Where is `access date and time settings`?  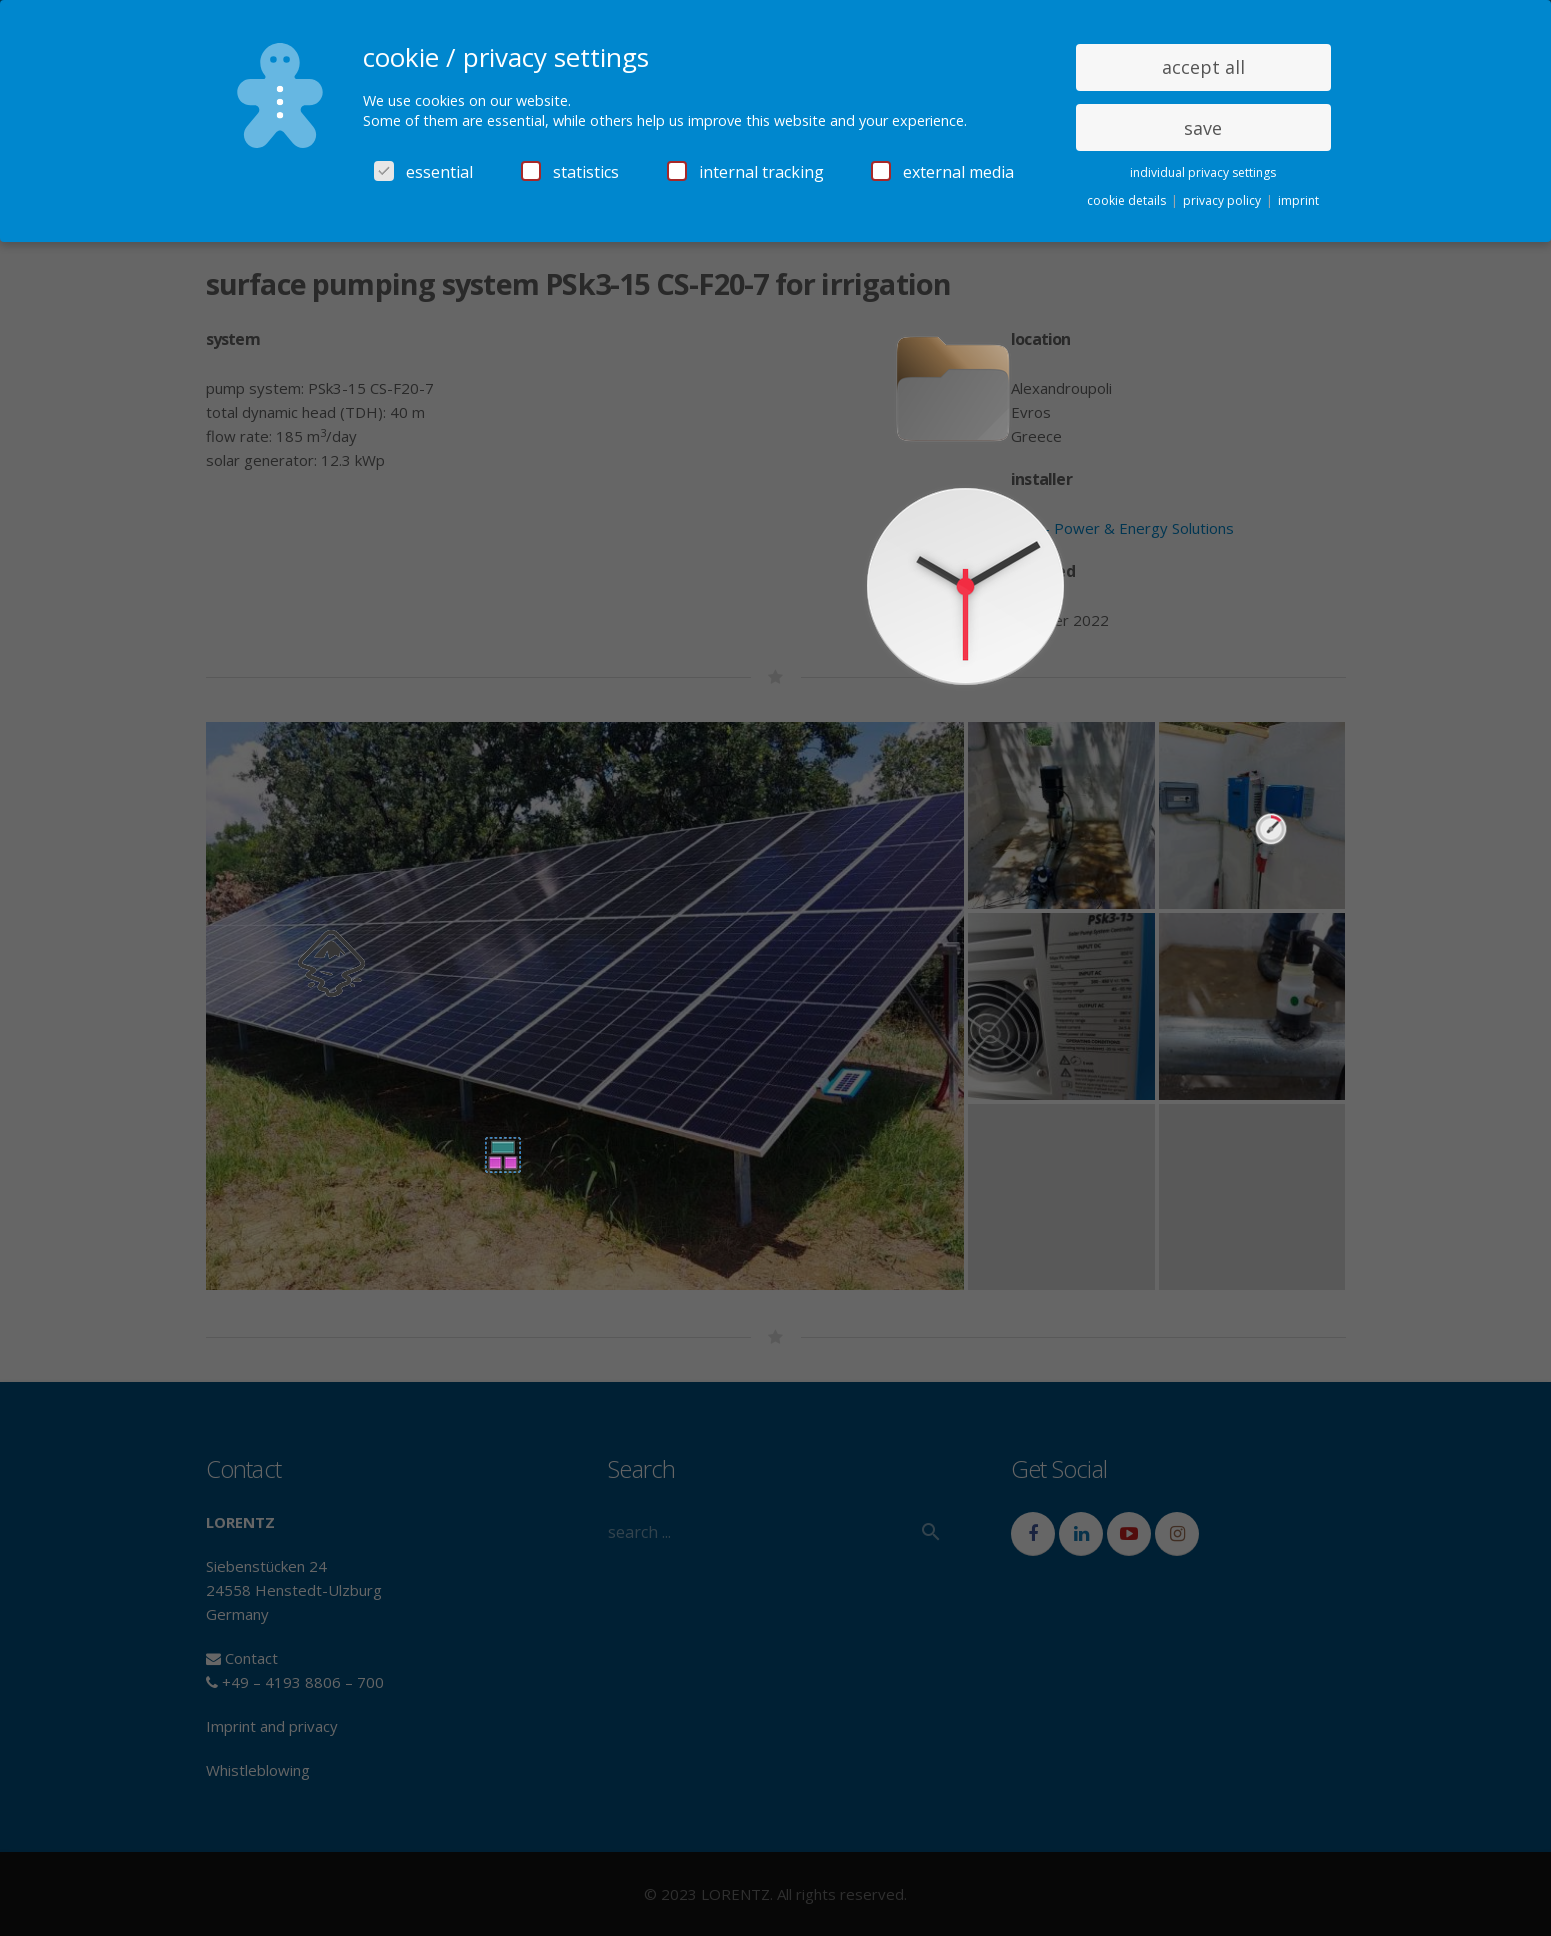
access date and time settings is located at coordinates (965, 586).